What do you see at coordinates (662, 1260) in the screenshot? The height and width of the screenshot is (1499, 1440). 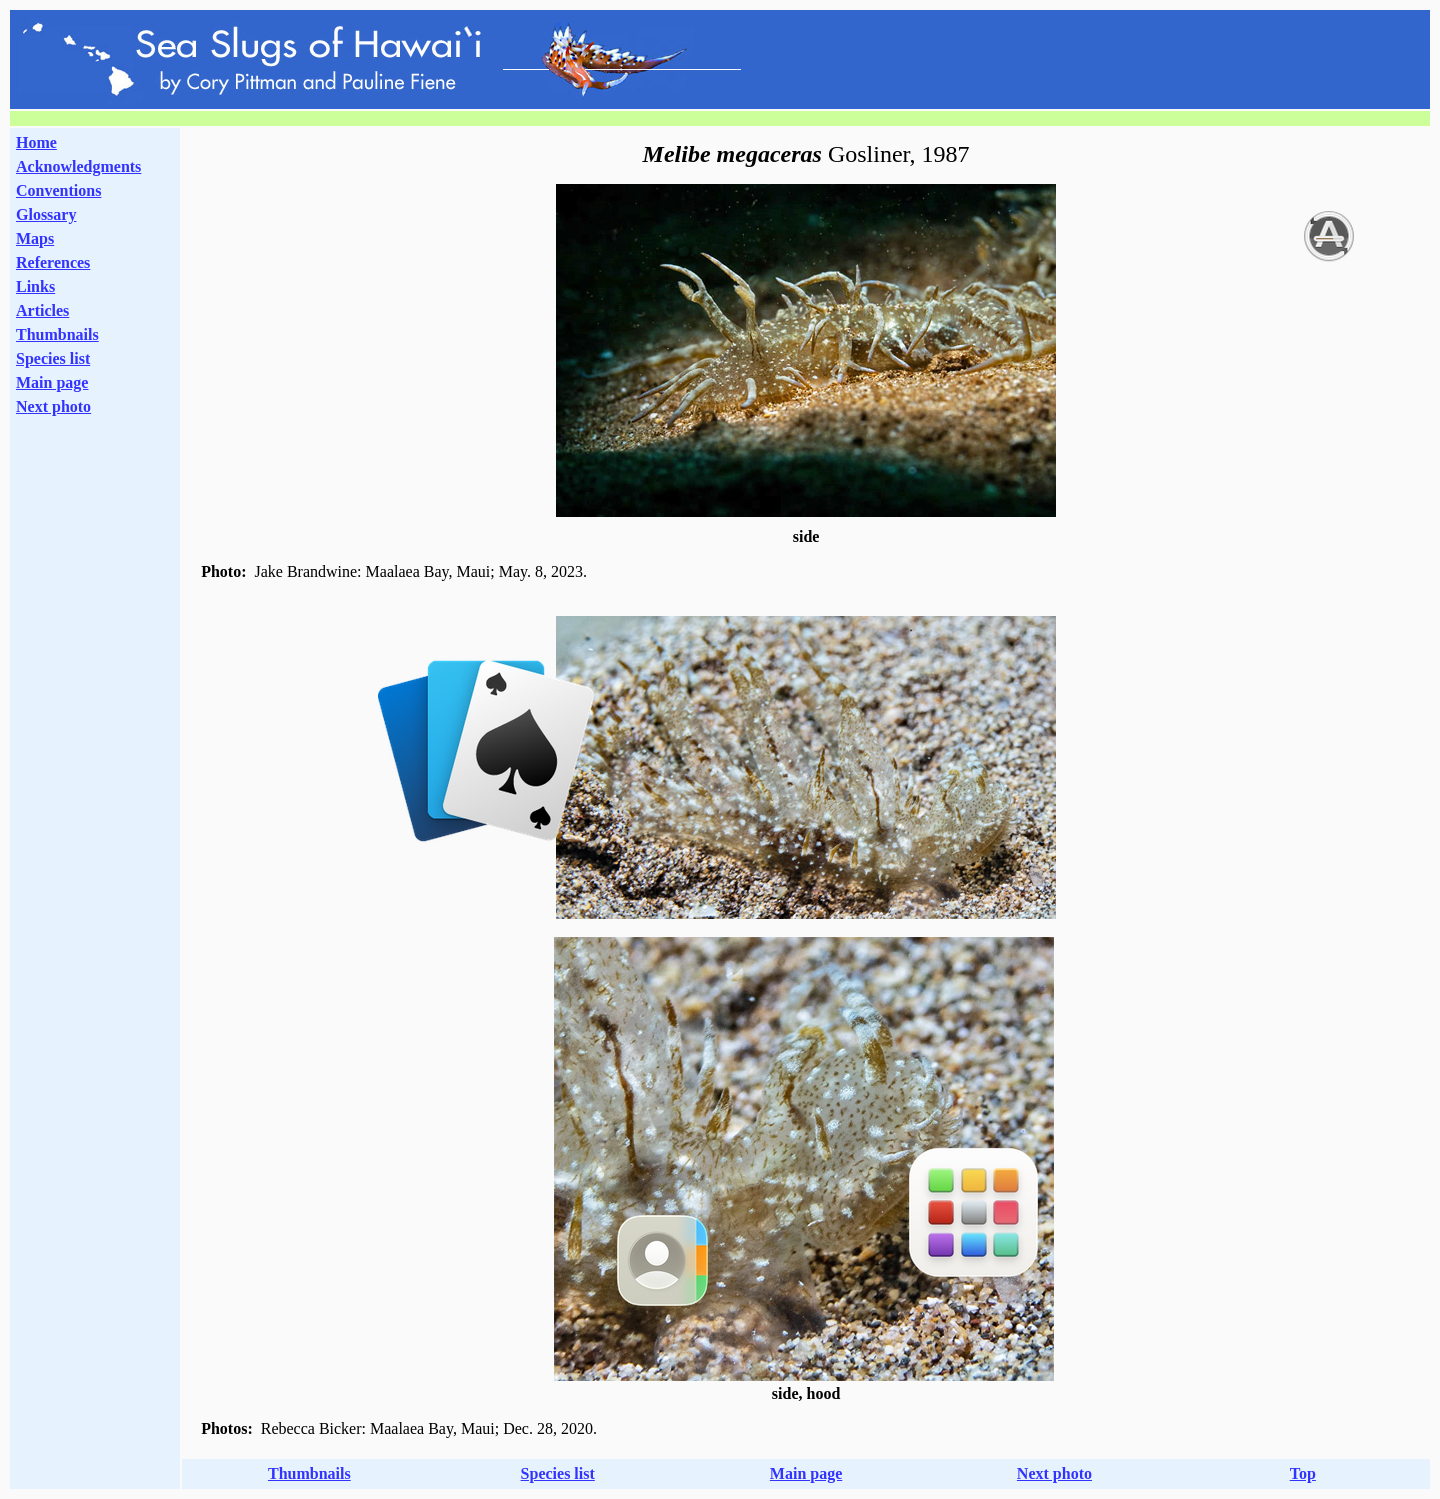 I see `open the contacts app` at bounding box center [662, 1260].